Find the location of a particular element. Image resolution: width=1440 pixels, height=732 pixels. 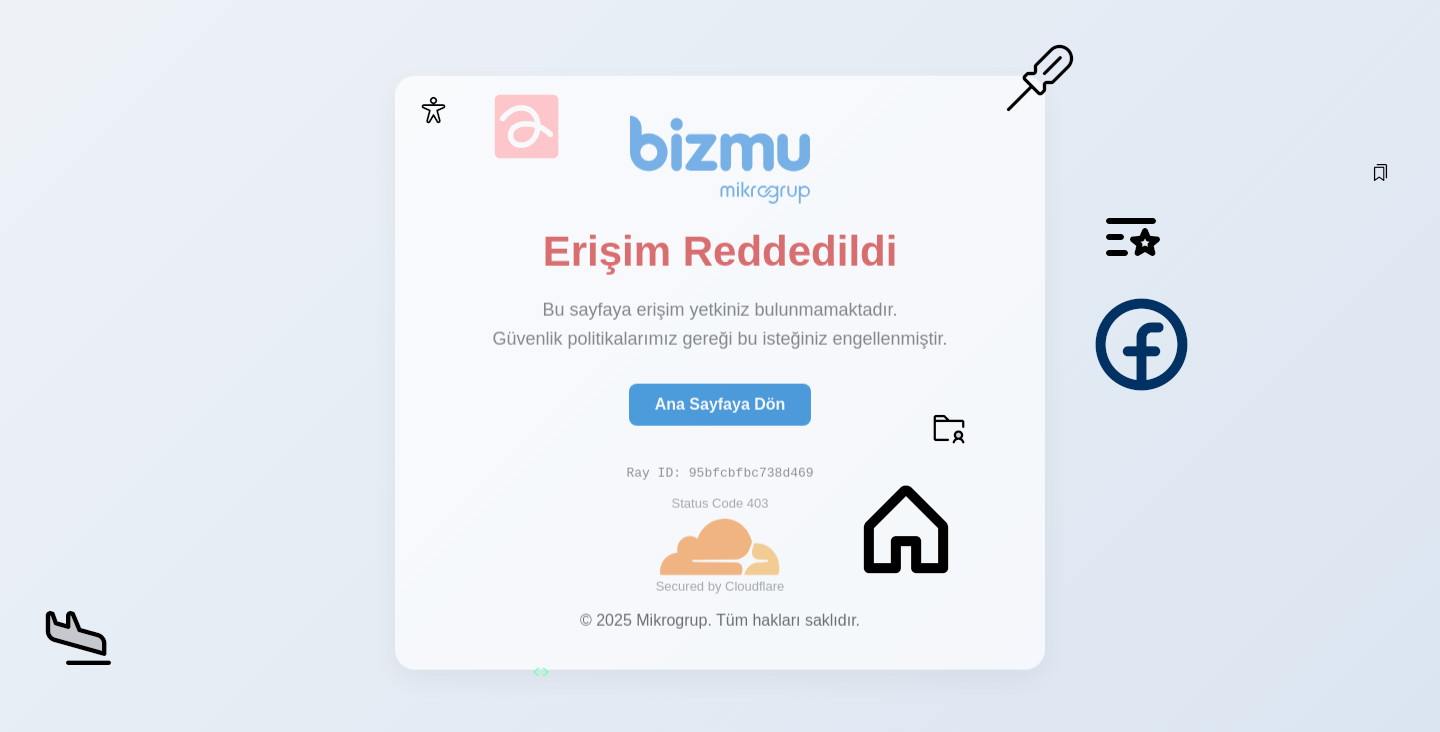

indicates flight arrival status is located at coordinates (75, 638).